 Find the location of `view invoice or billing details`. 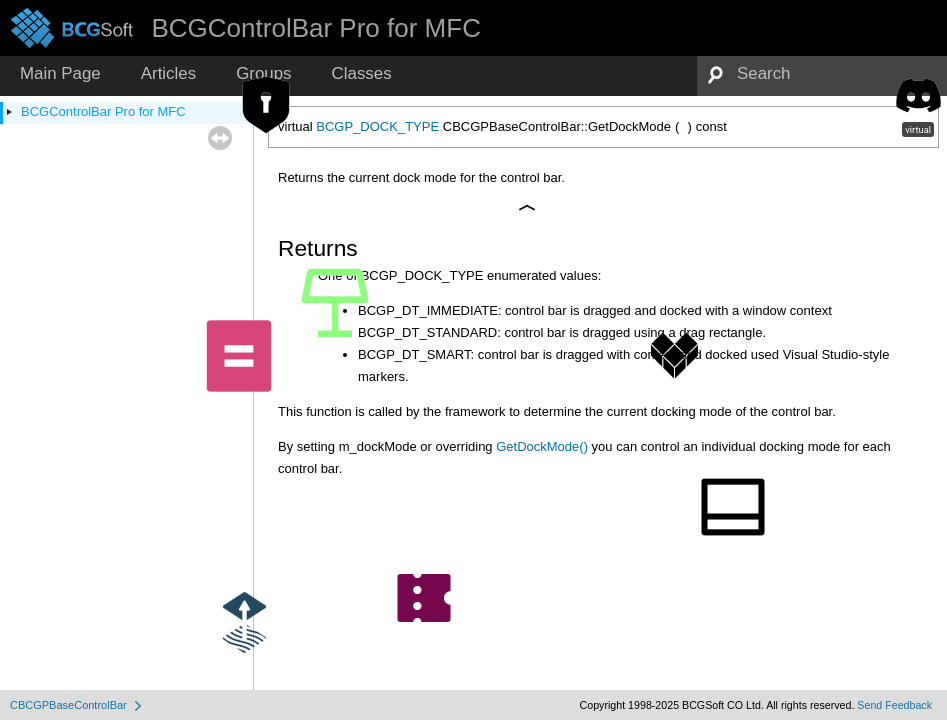

view invoice or billing details is located at coordinates (239, 356).